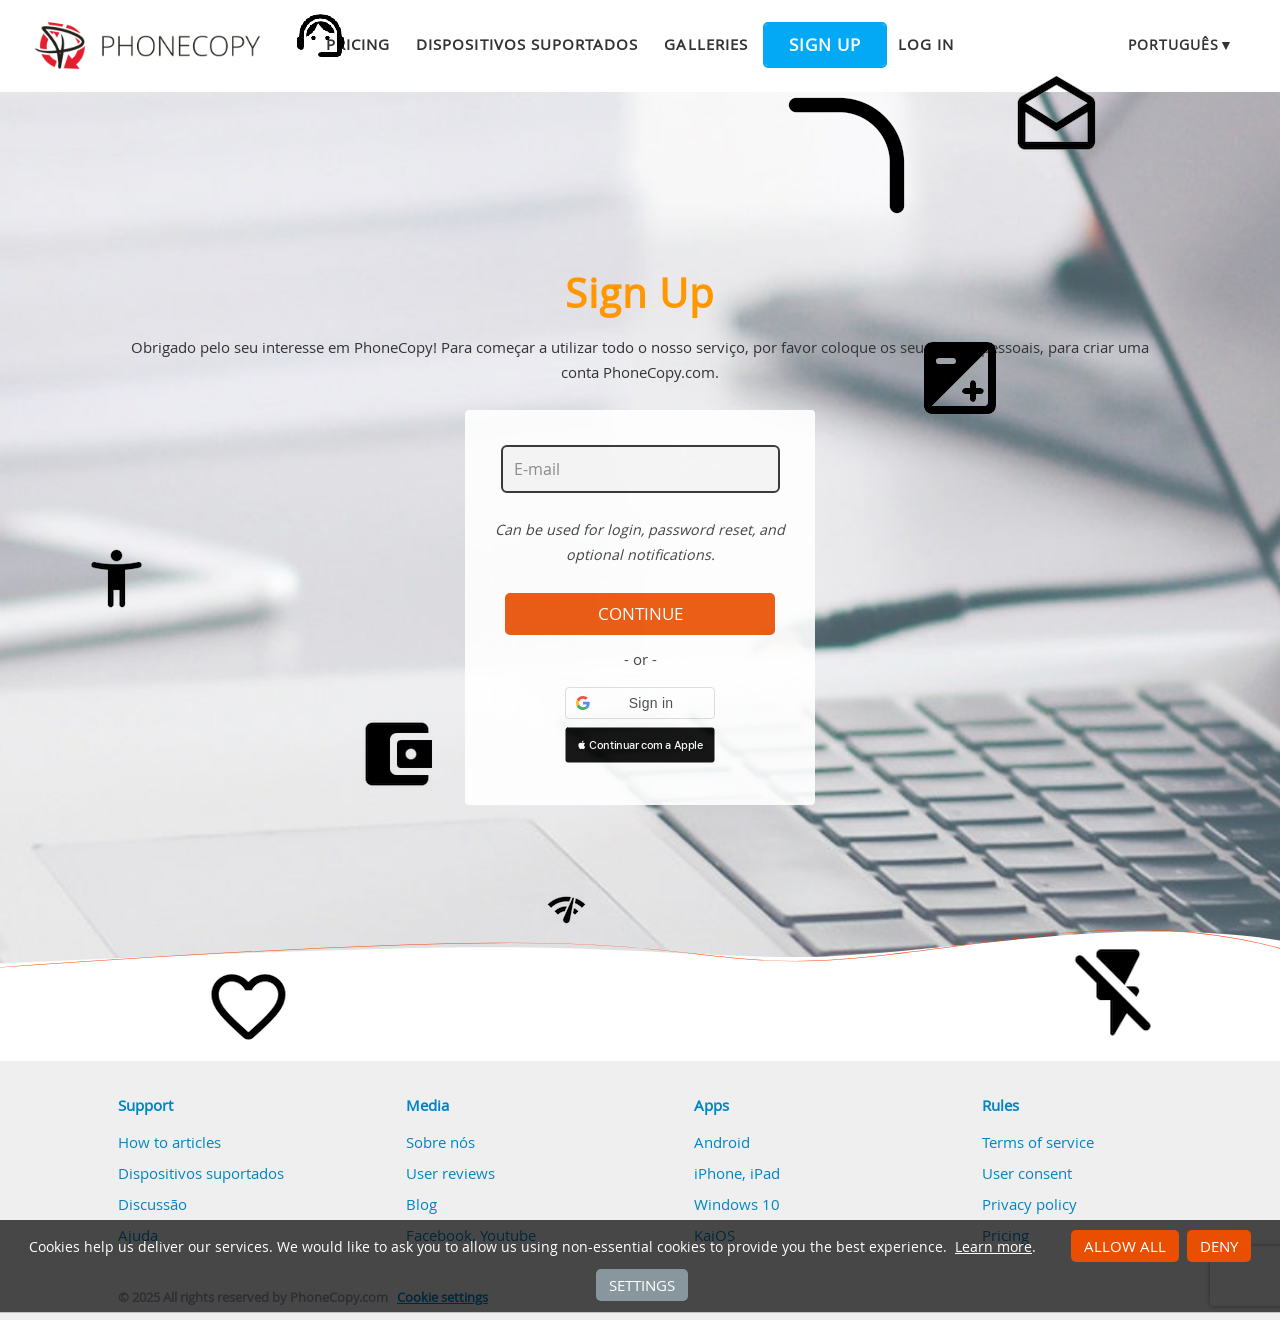  I want to click on set top-right corner radius, so click(846, 155).